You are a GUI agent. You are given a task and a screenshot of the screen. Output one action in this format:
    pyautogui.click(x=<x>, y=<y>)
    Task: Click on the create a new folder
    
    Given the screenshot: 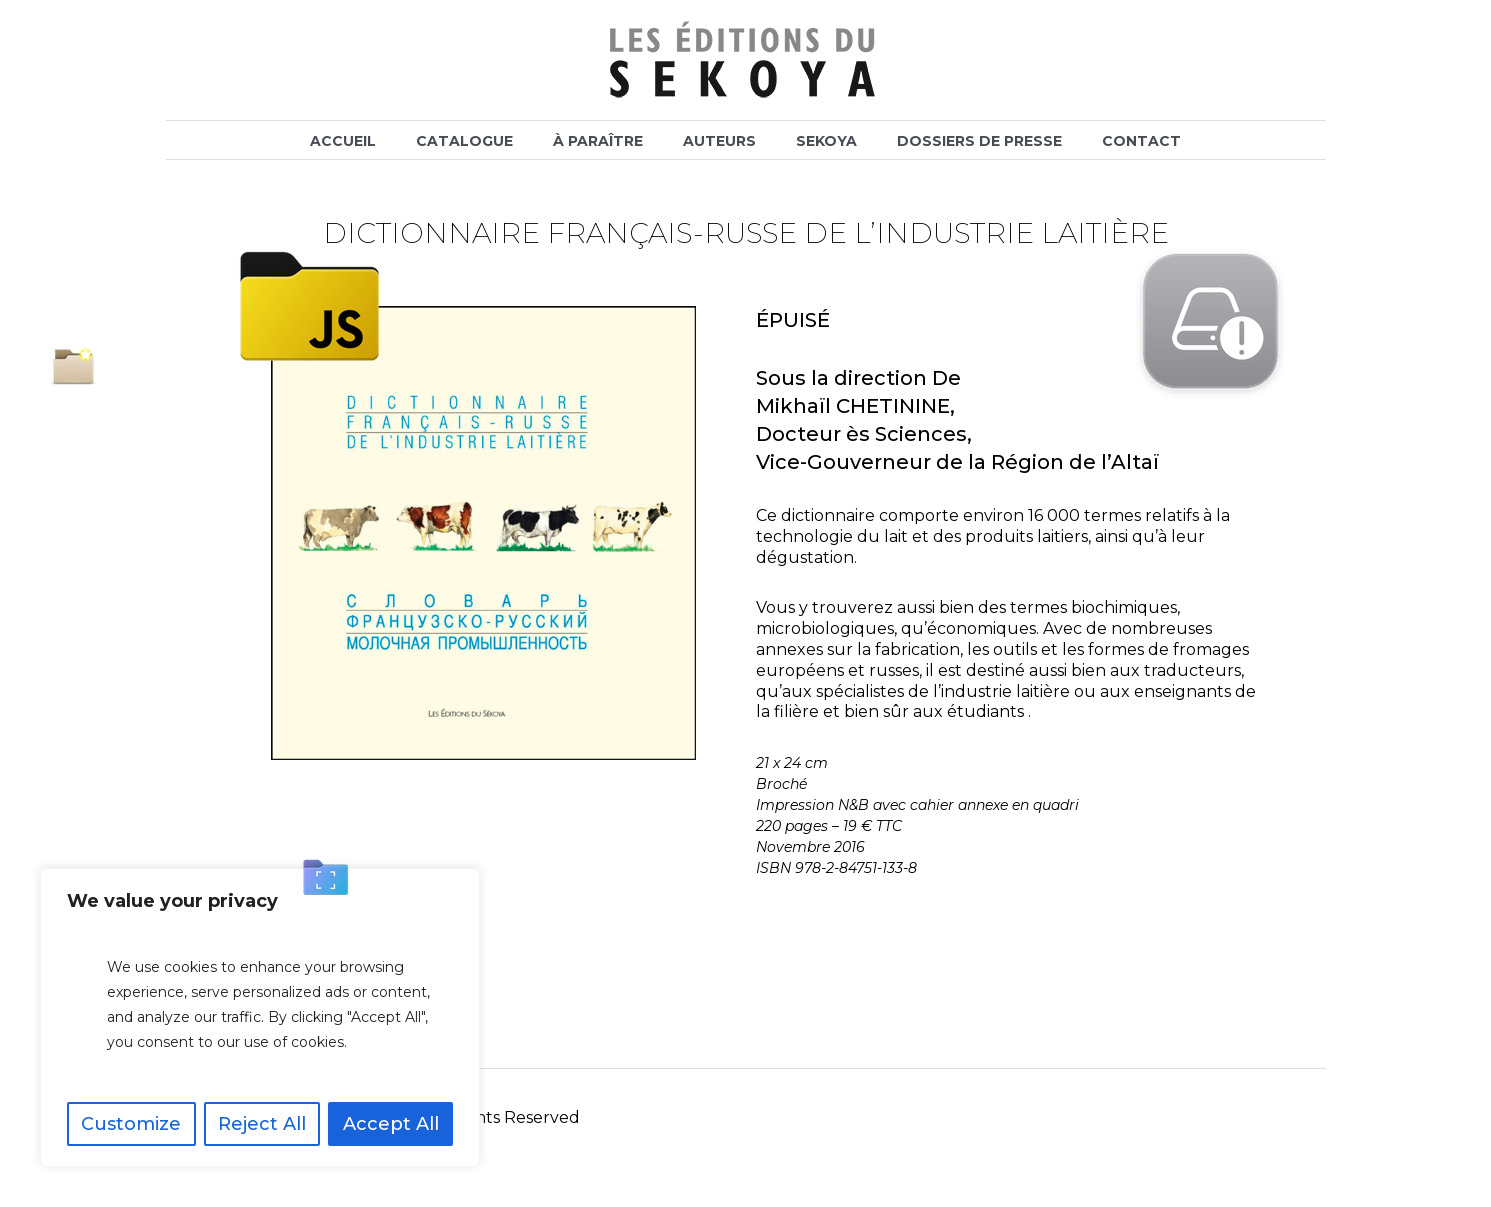 What is the action you would take?
    pyautogui.click(x=73, y=368)
    